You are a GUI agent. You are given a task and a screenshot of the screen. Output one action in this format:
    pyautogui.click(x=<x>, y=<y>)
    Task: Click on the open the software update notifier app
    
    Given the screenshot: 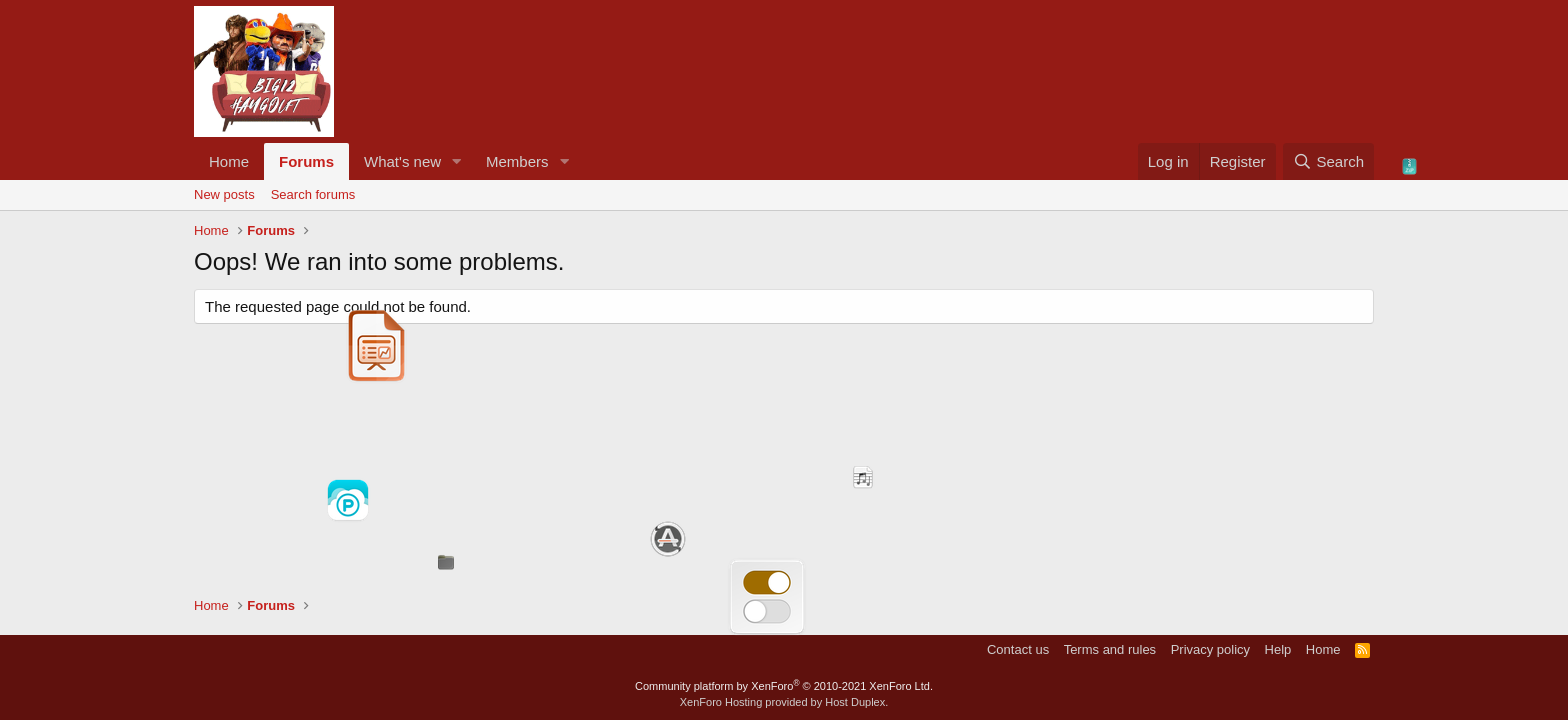 What is the action you would take?
    pyautogui.click(x=668, y=539)
    